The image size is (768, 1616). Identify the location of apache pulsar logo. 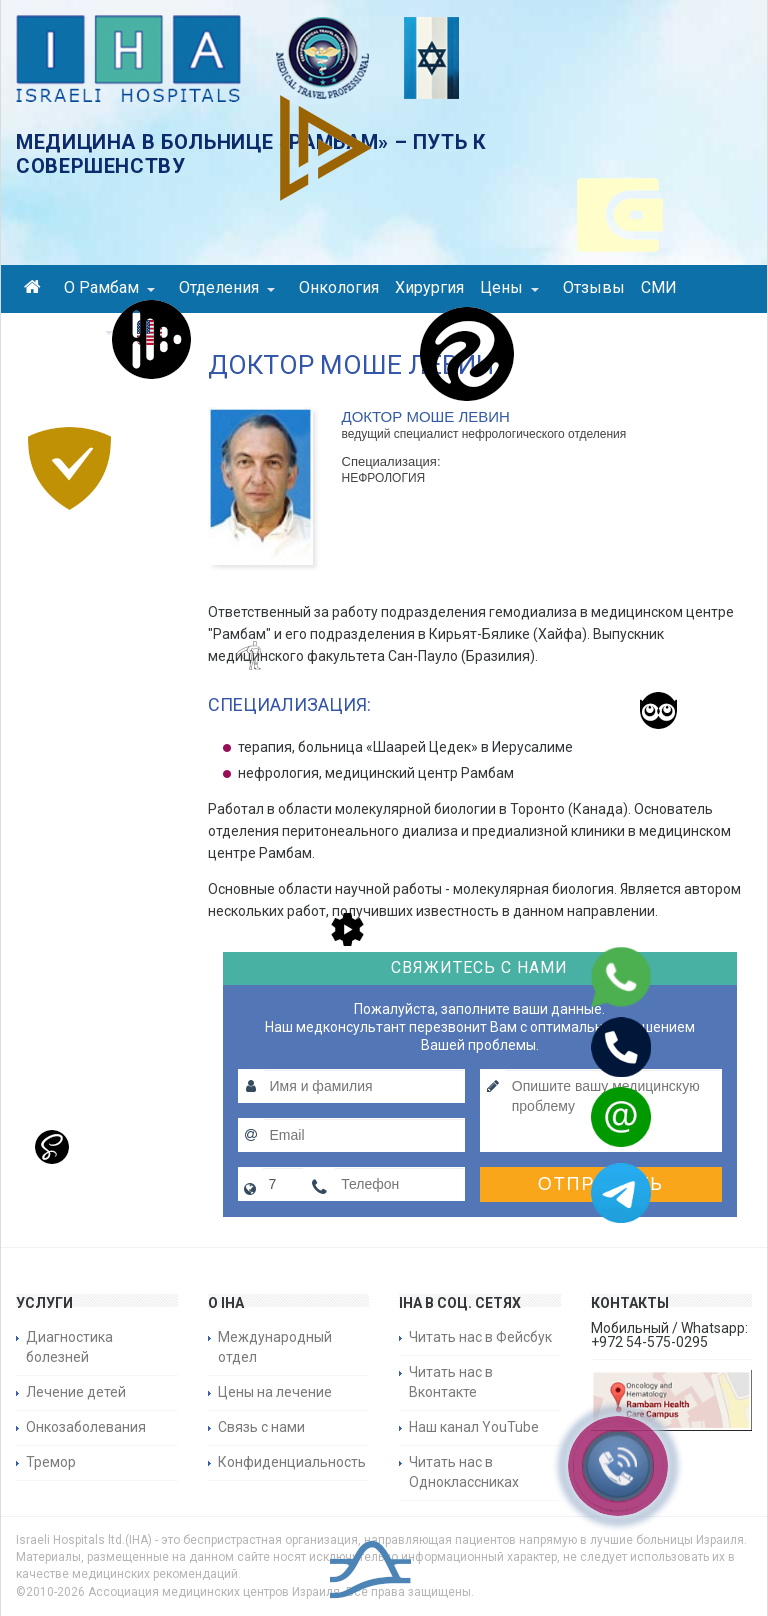
(370, 1569).